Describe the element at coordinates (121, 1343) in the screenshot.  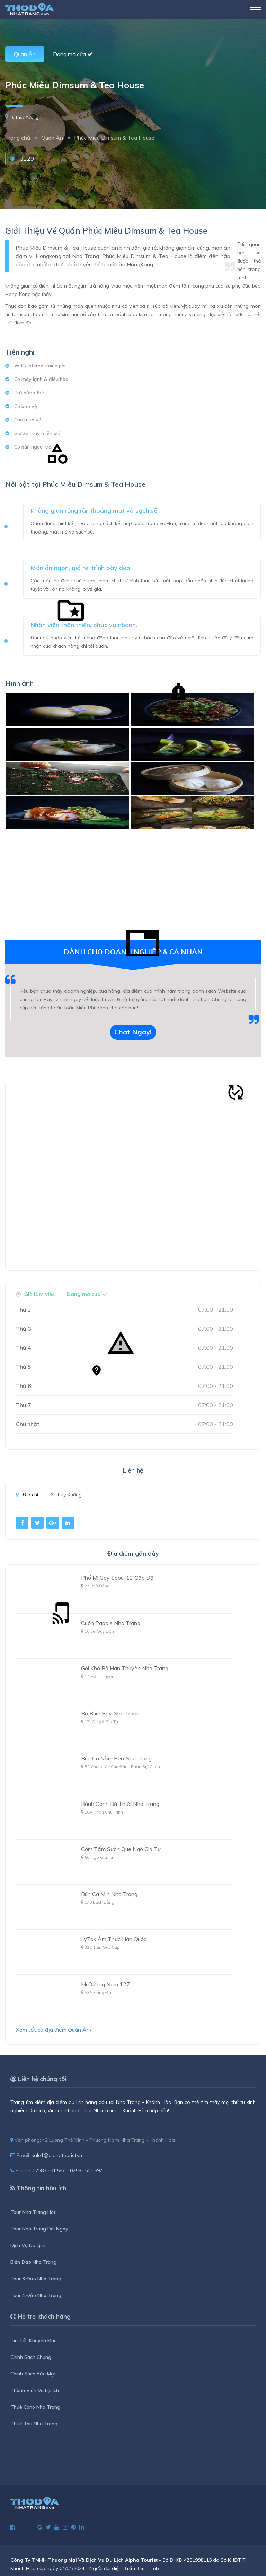
I see `indicates a warning or caution state` at that location.